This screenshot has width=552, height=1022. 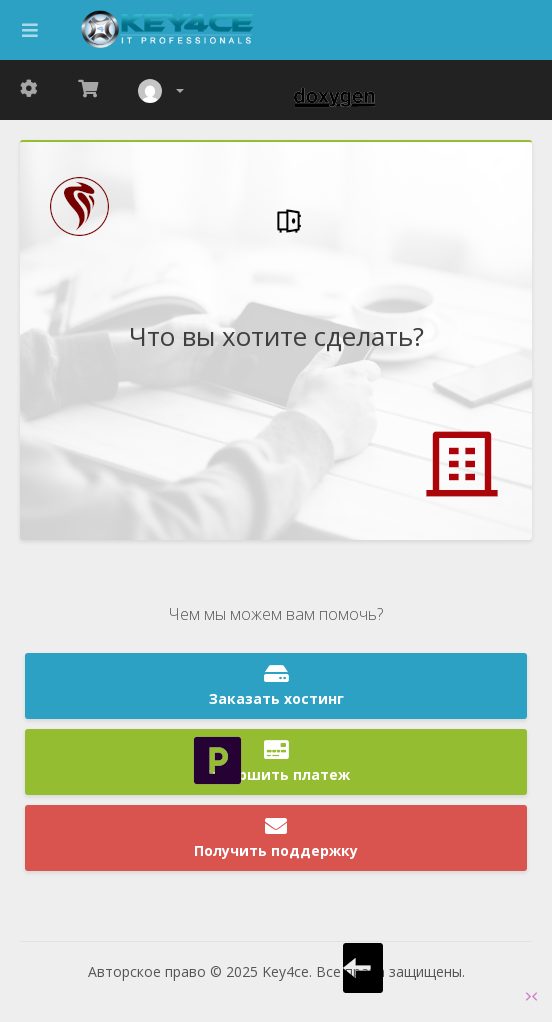 What do you see at coordinates (334, 97) in the screenshot?
I see `link to Doxygen documentation generator` at bounding box center [334, 97].